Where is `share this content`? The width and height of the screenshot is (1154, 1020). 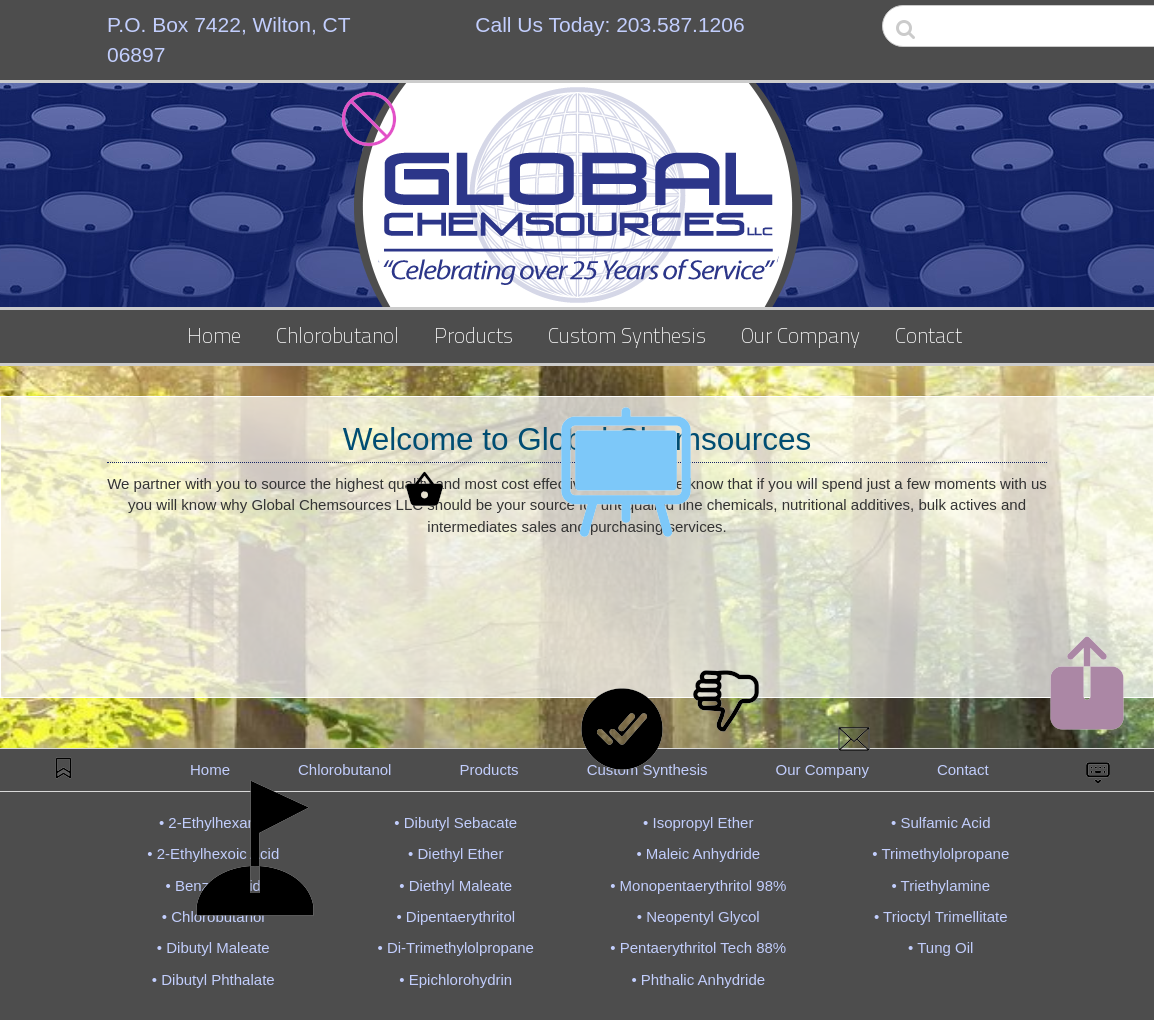
share this content is located at coordinates (1087, 683).